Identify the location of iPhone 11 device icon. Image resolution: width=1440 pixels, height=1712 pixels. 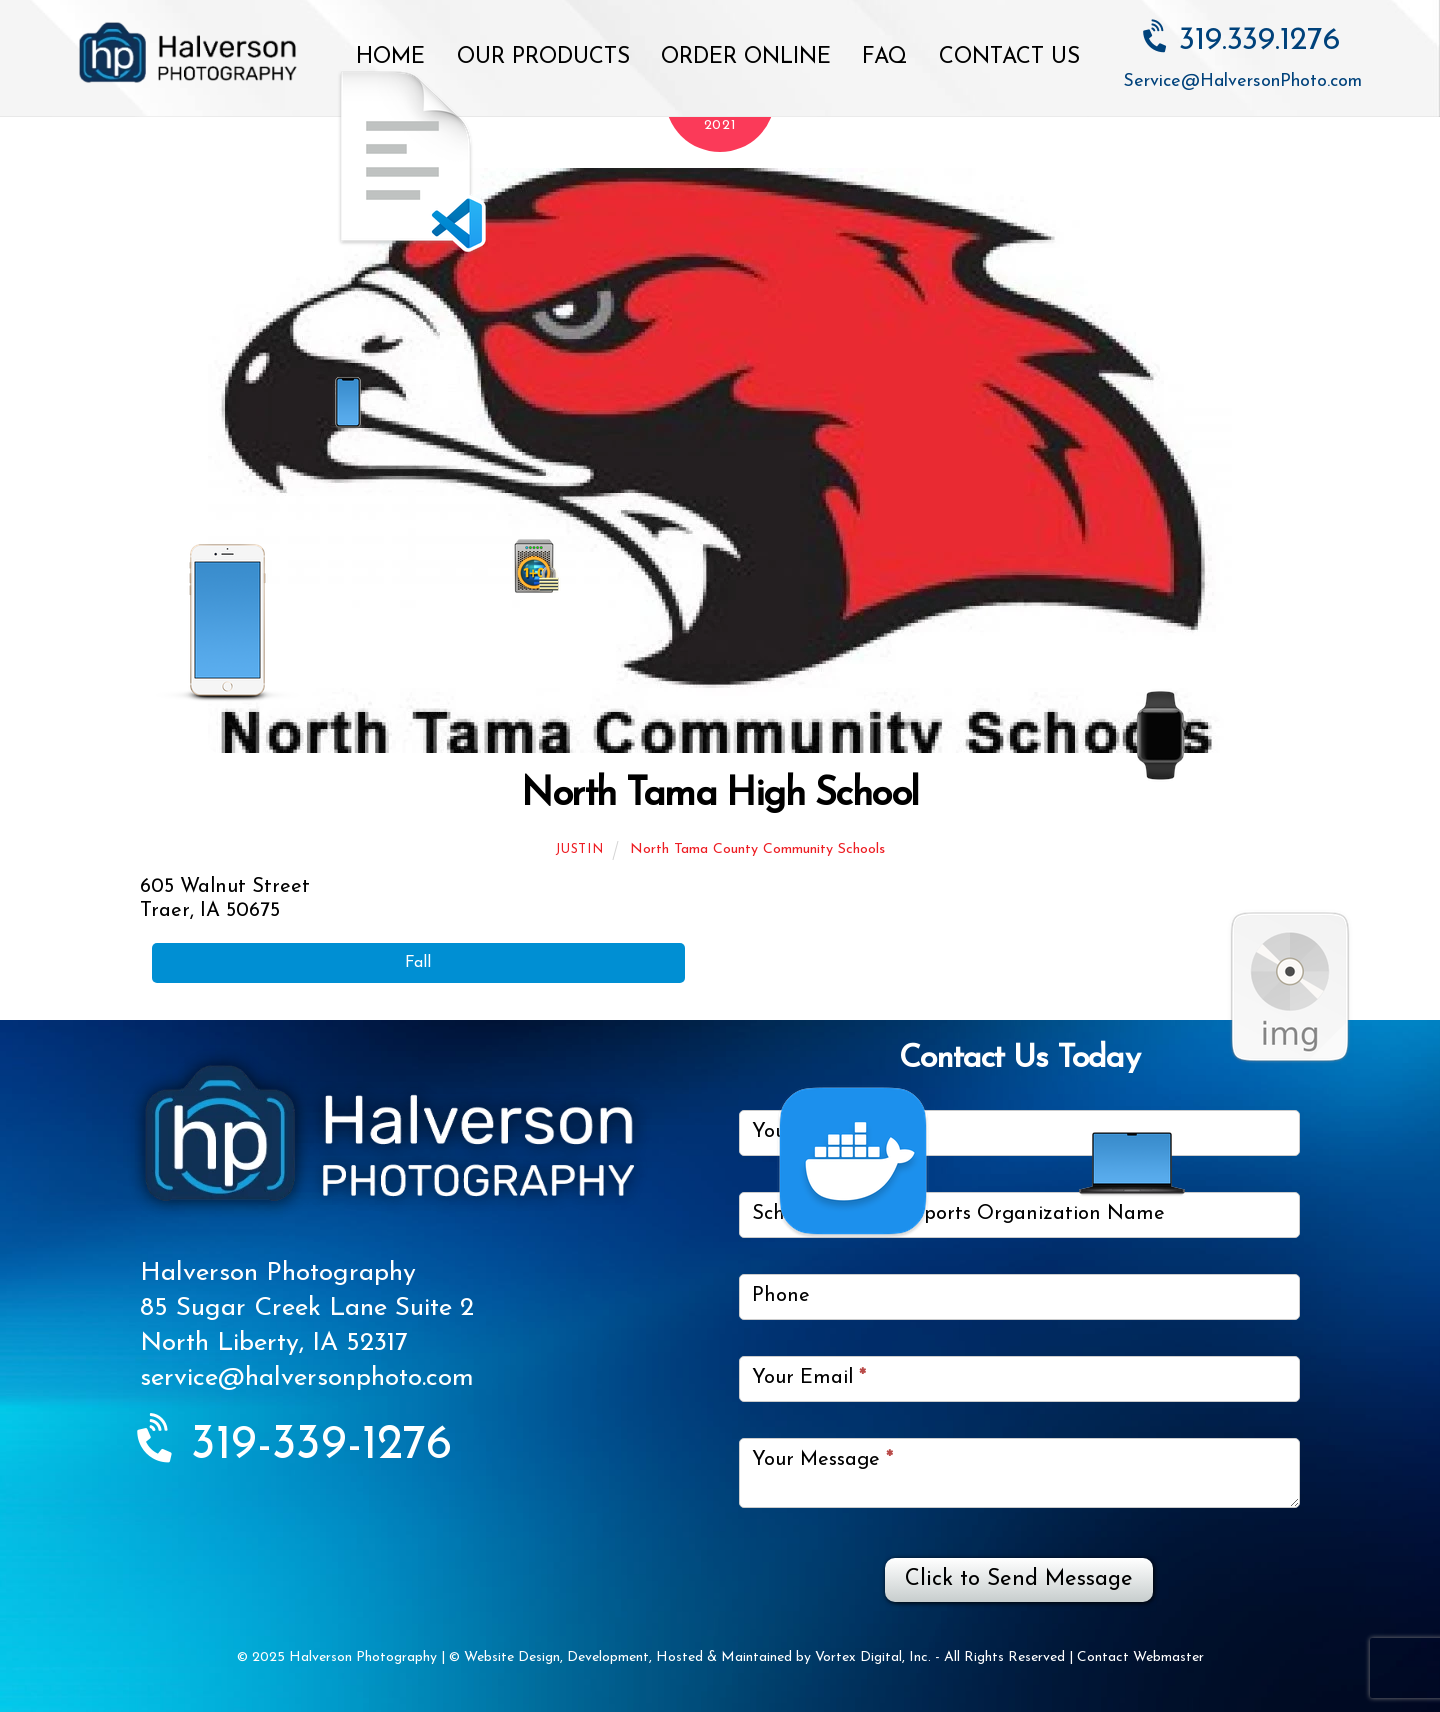
(348, 403).